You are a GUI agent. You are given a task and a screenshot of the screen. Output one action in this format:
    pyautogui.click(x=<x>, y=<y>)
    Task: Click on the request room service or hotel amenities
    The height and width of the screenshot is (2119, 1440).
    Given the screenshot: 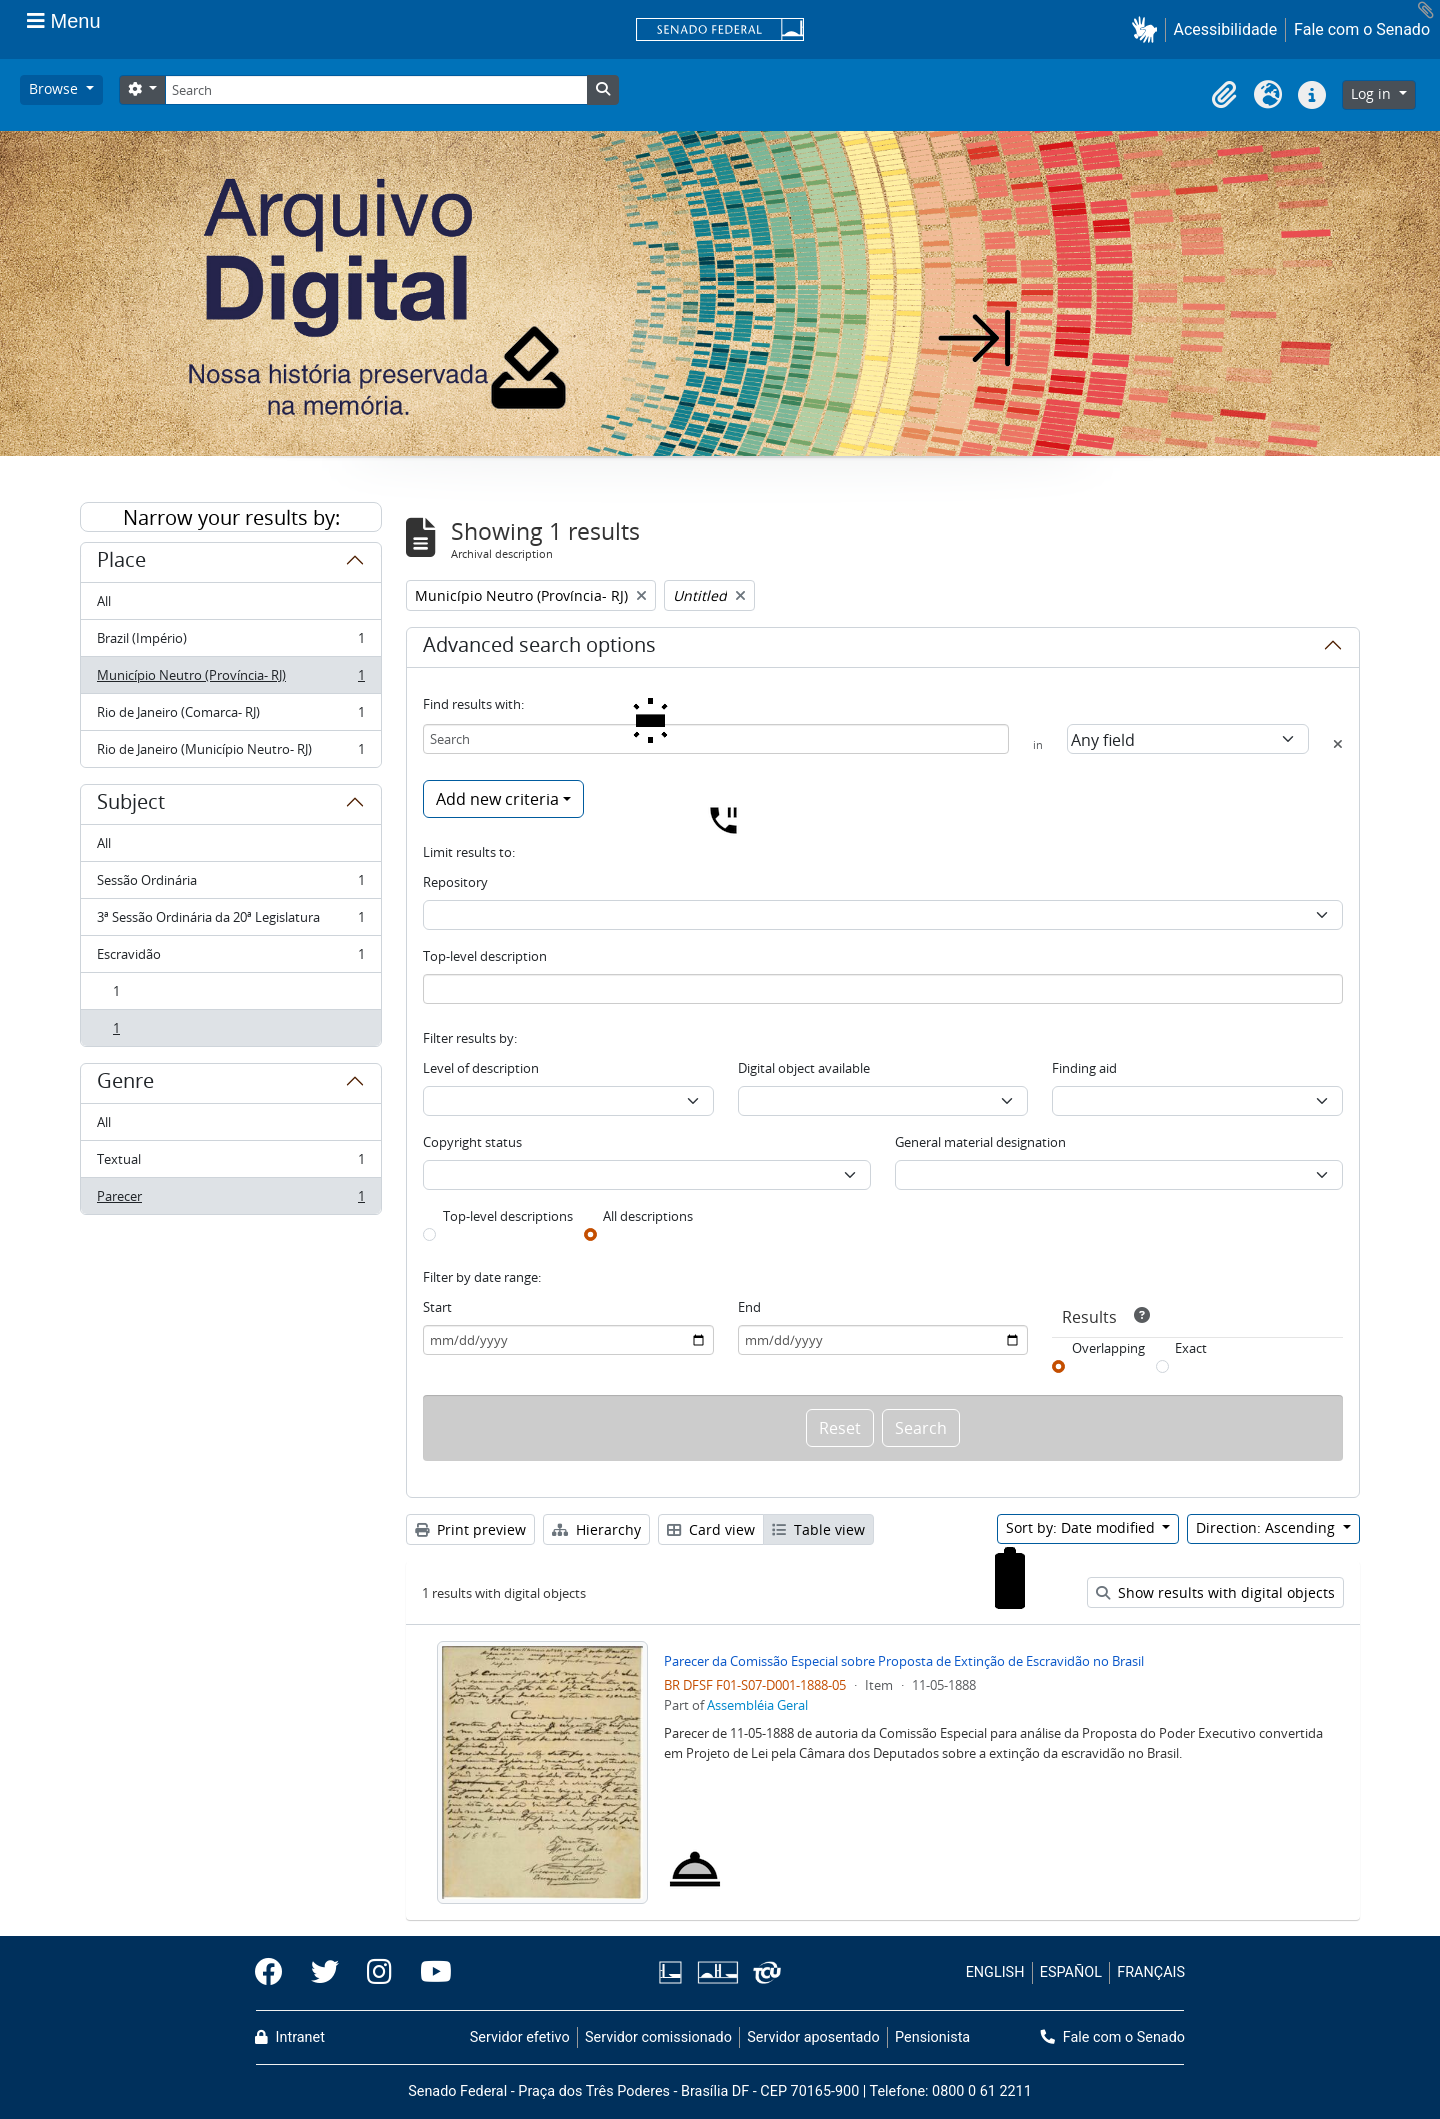 What is the action you would take?
    pyautogui.click(x=695, y=1869)
    